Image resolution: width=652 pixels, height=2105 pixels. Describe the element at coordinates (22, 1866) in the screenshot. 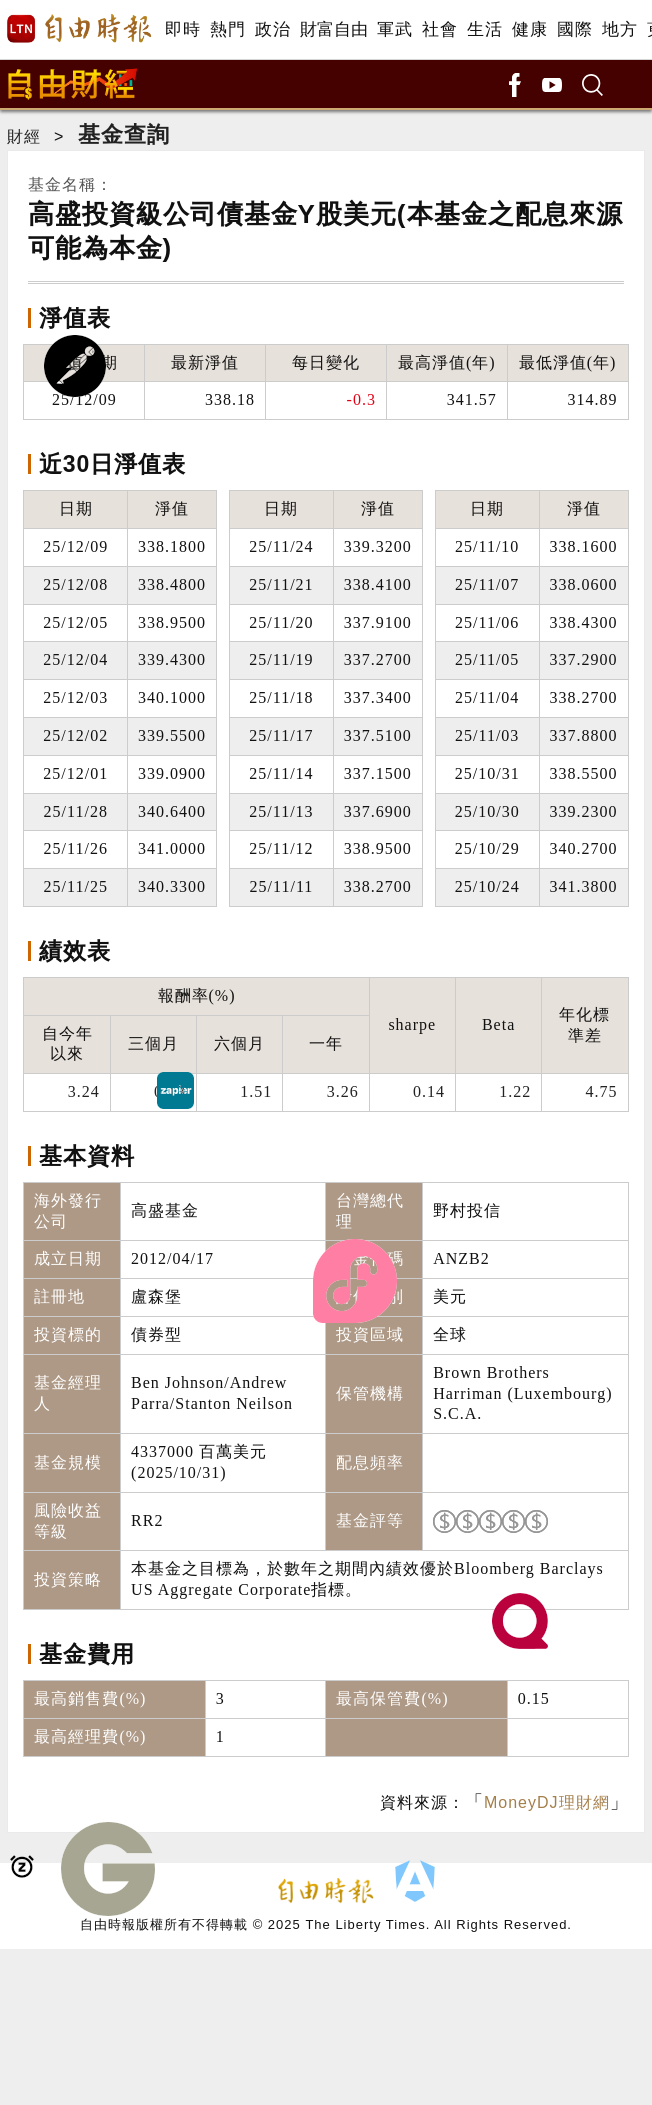

I see `snooze an active alarm` at that location.